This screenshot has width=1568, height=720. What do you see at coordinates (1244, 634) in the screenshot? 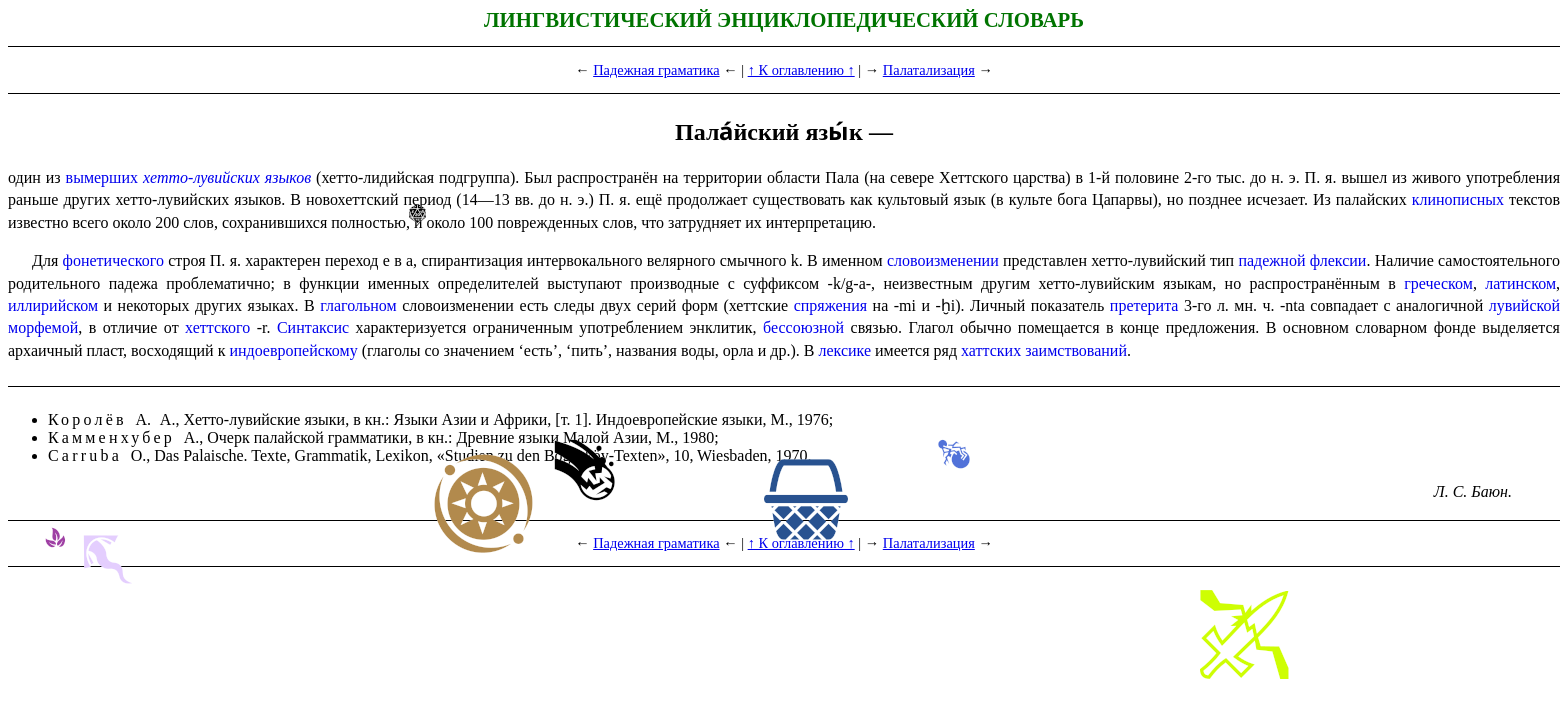
I see `equip a lightning-enchanted weapon` at bounding box center [1244, 634].